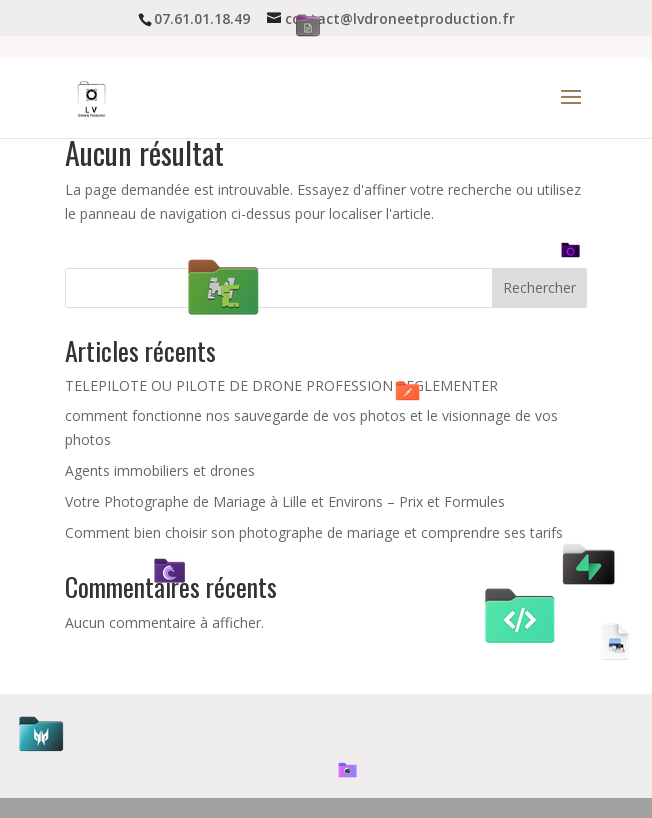  Describe the element at coordinates (308, 25) in the screenshot. I see `open documents folder` at that location.